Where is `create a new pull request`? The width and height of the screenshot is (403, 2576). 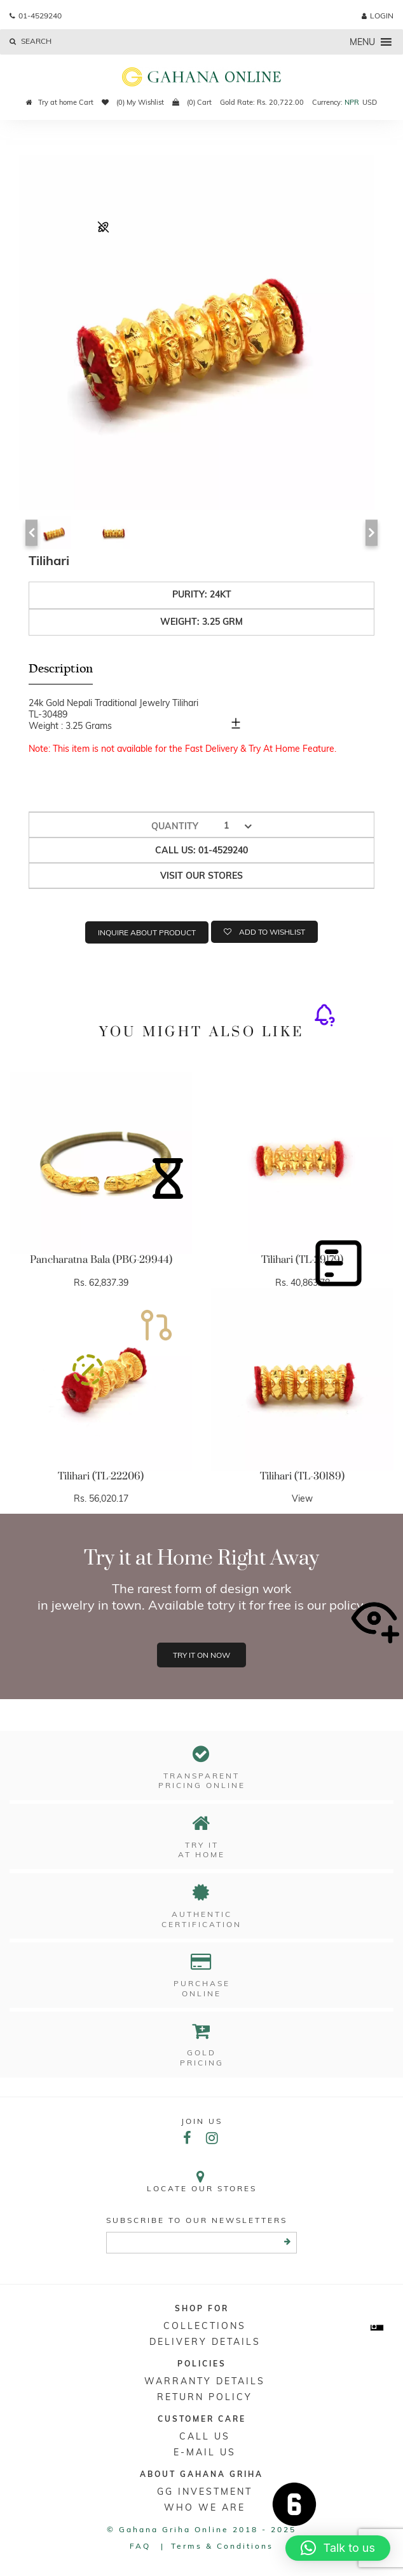
create a new pull request is located at coordinates (156, 1325).